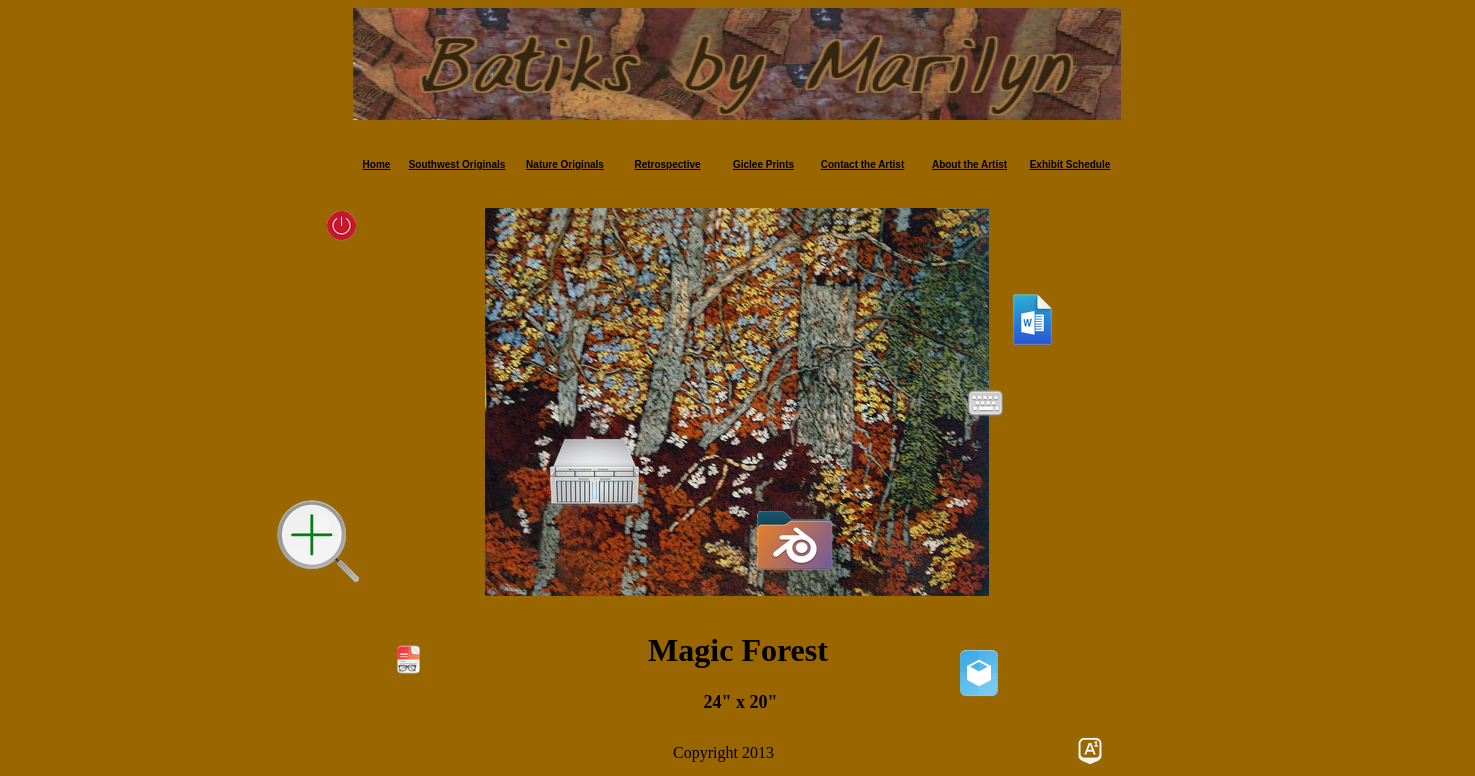  What do you see at coordinates (1032, 319) in the screenshot?
I see `microsoft word template file` at bounding box center [1032, 319].